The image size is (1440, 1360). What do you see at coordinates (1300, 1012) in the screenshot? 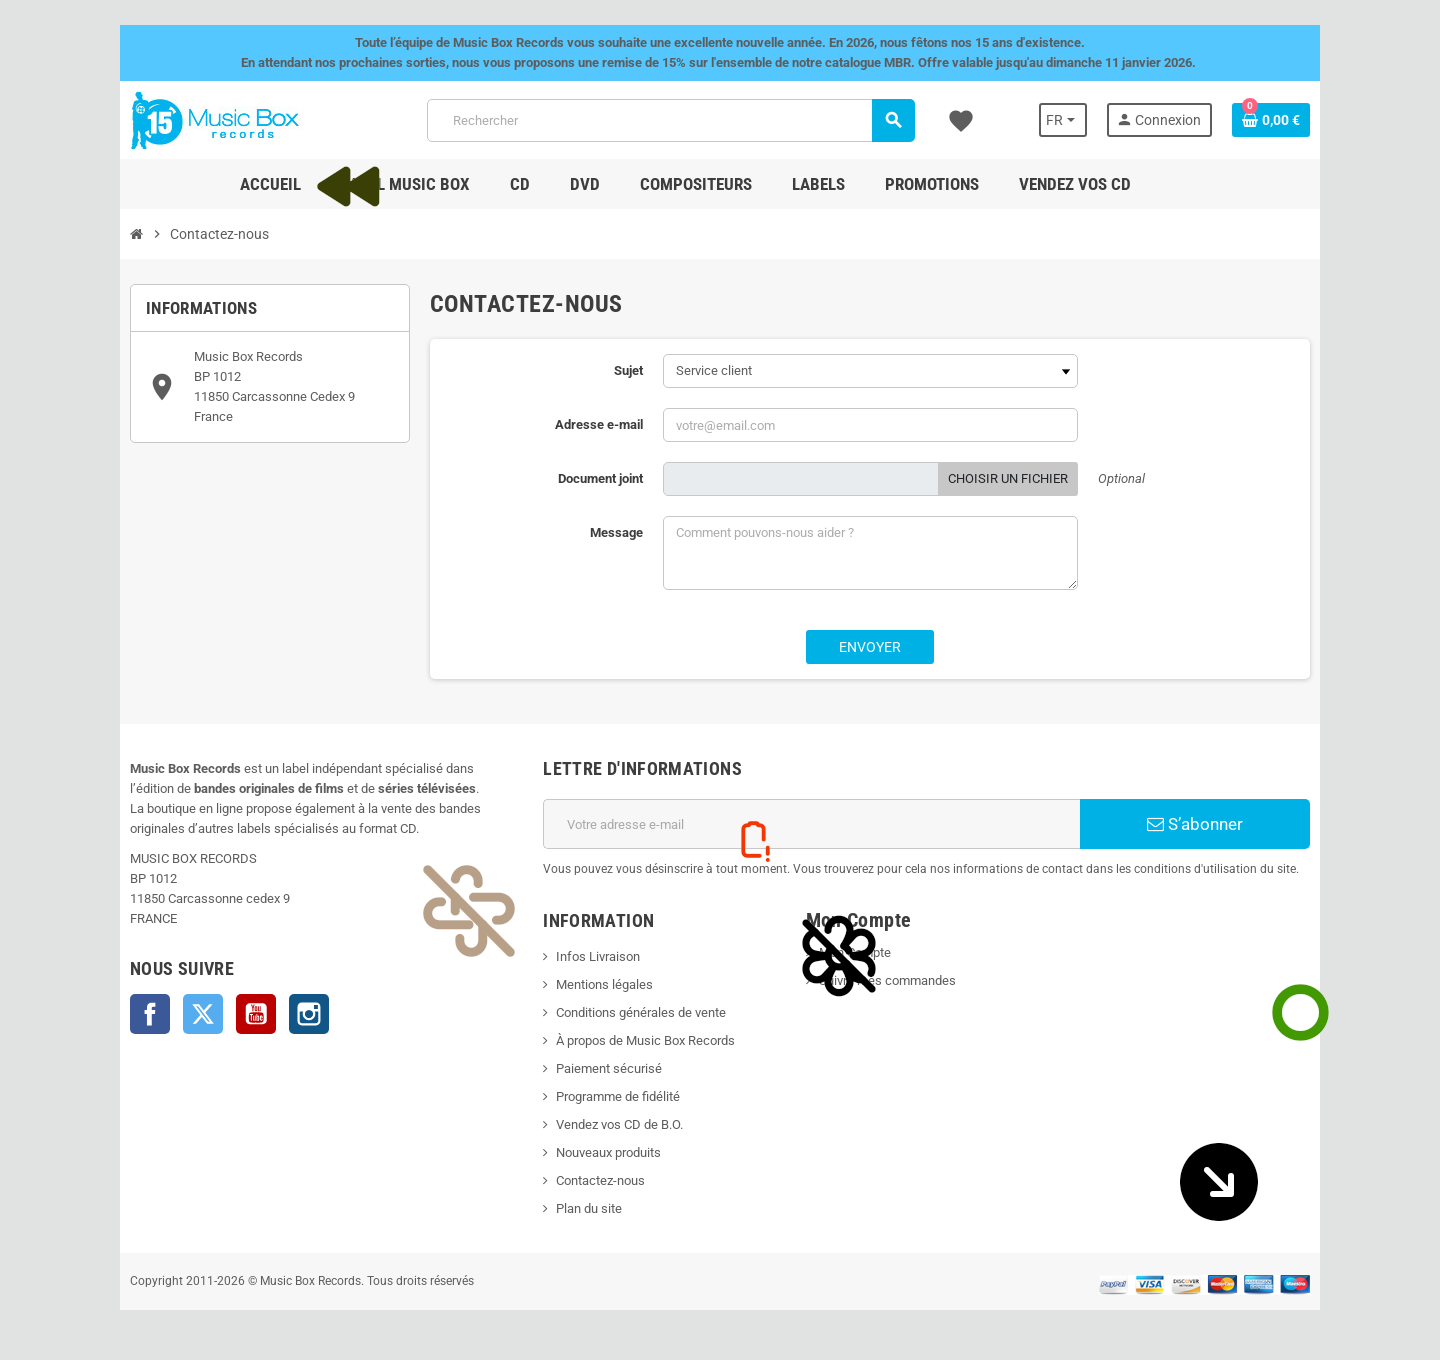
I see `indicates an unselected or empty state in a radio button` at bounding box center [1300, 1012].